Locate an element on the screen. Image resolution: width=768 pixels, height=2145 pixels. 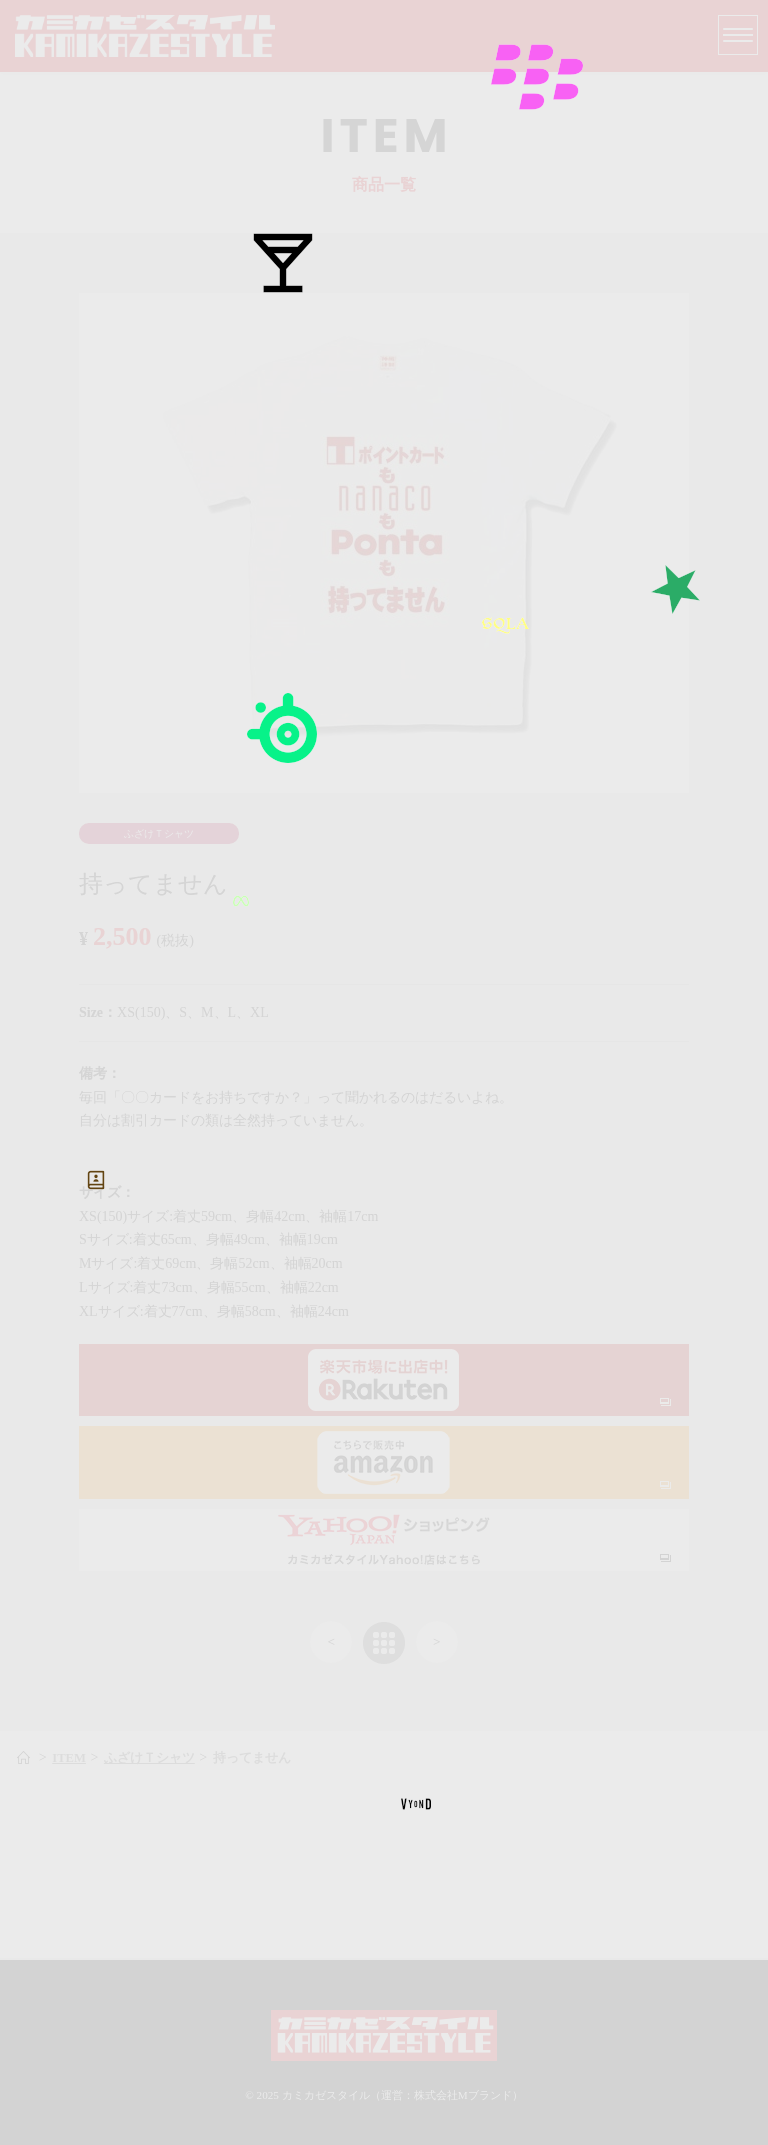
Meta company logo is located at coordinates (241, 901).